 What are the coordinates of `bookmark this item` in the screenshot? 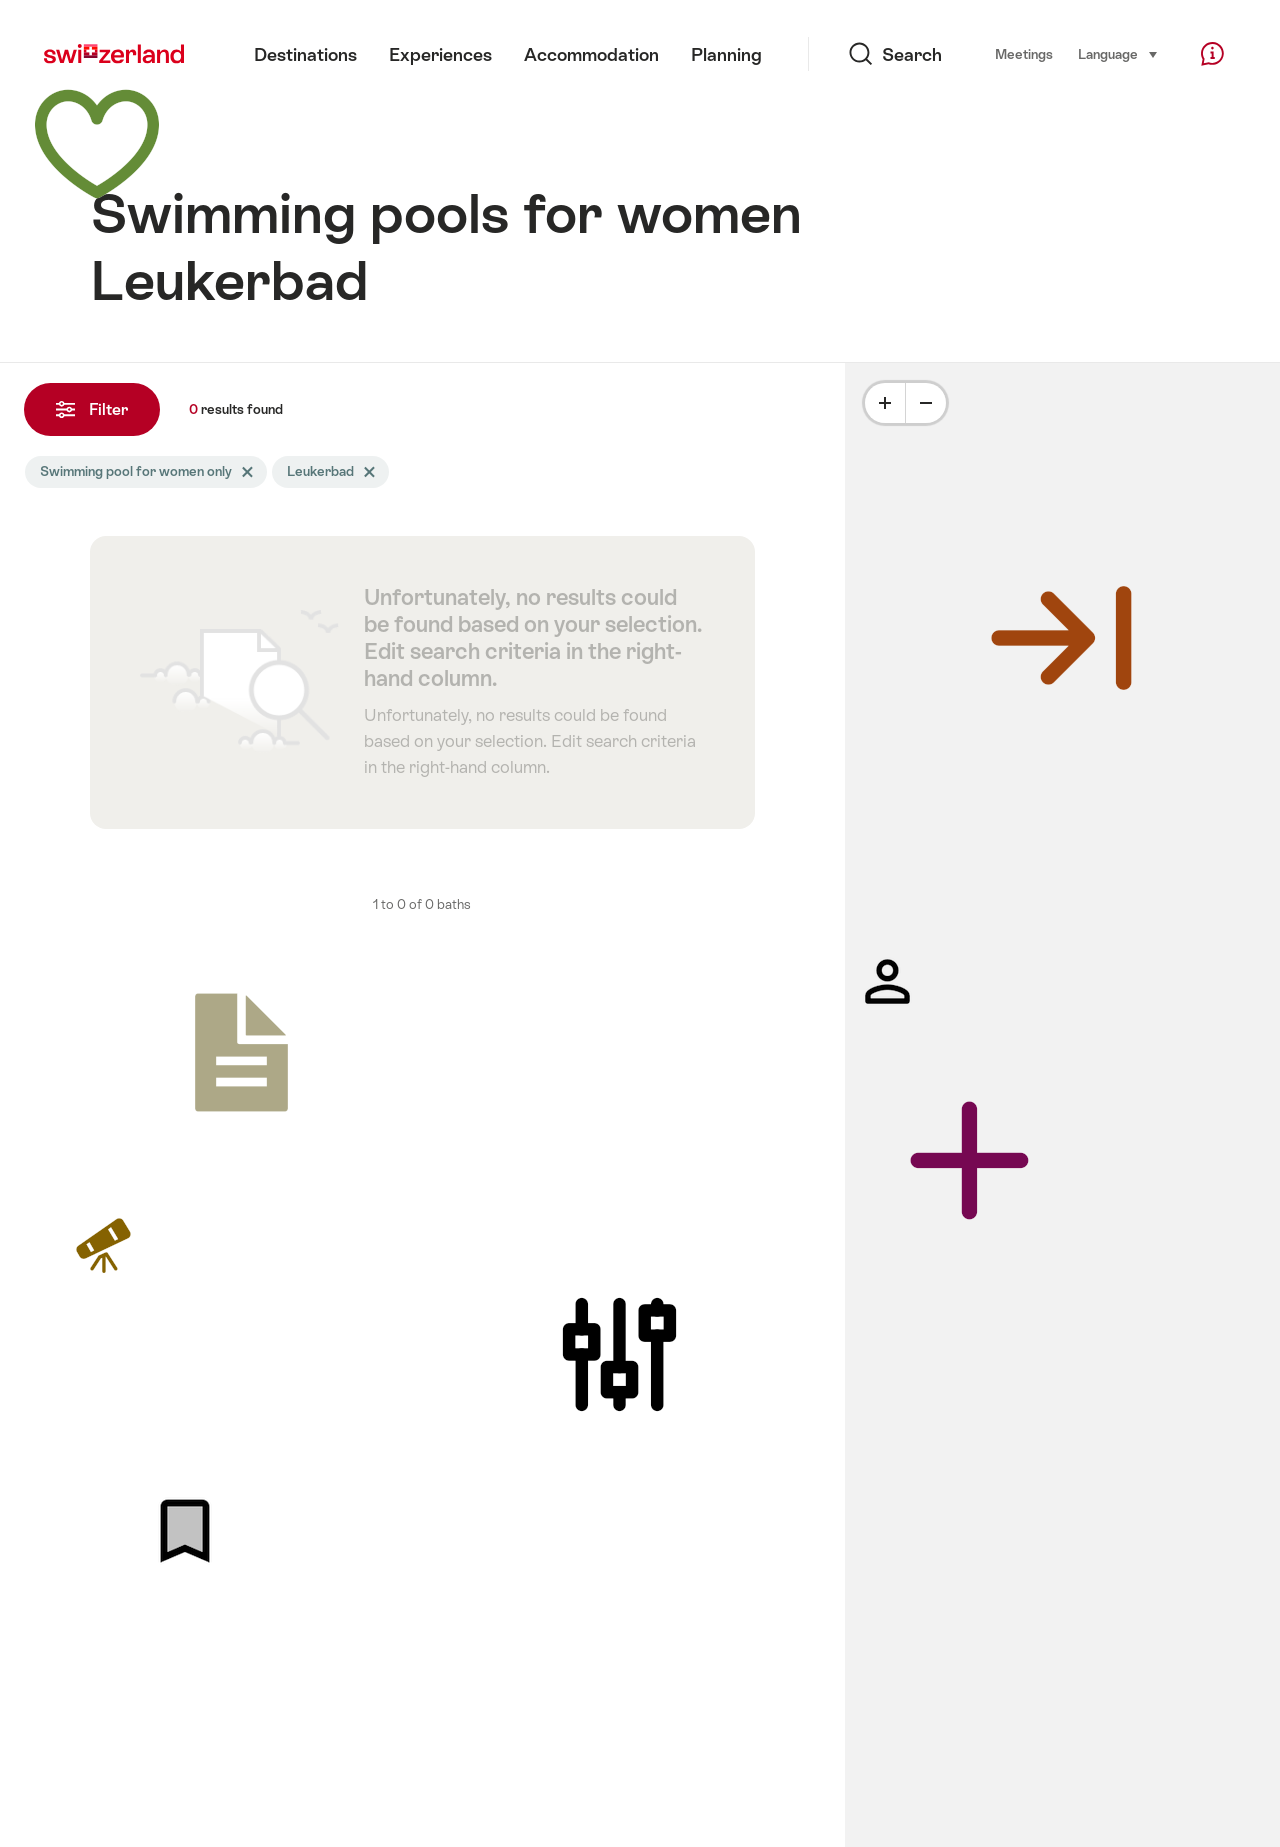 It's located at (185, 1531).